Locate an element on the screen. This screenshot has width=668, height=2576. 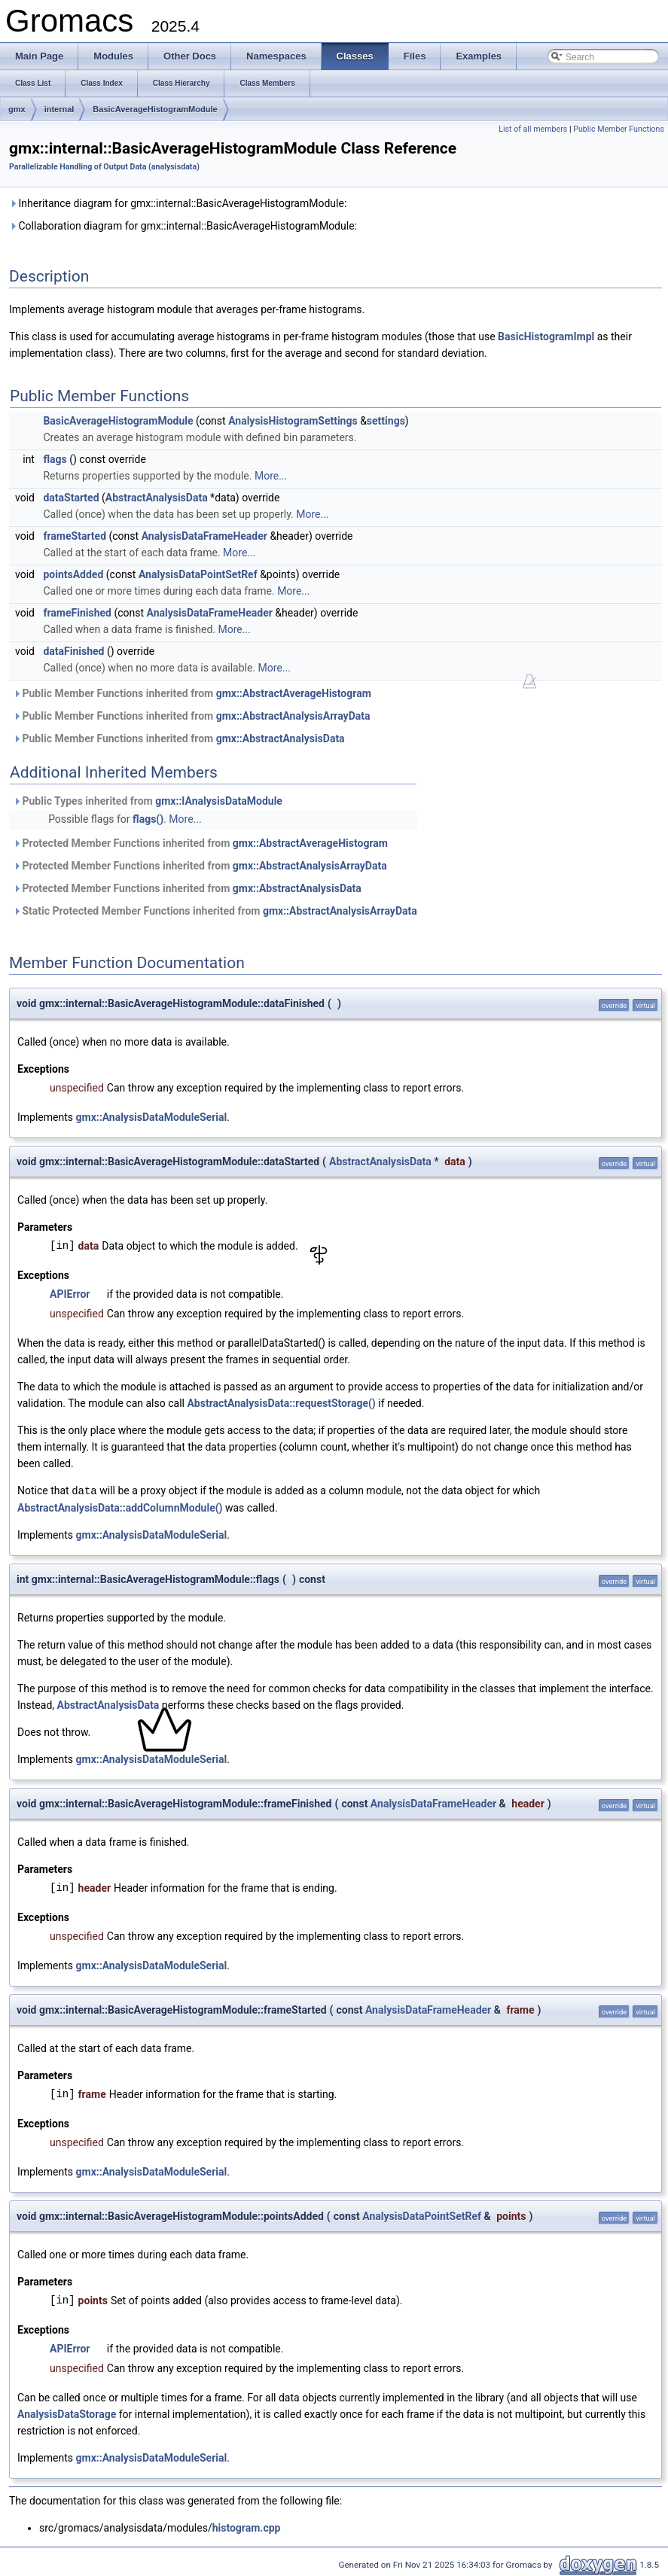
indicates premium or VIP status is located at coordinates (164, 1732).